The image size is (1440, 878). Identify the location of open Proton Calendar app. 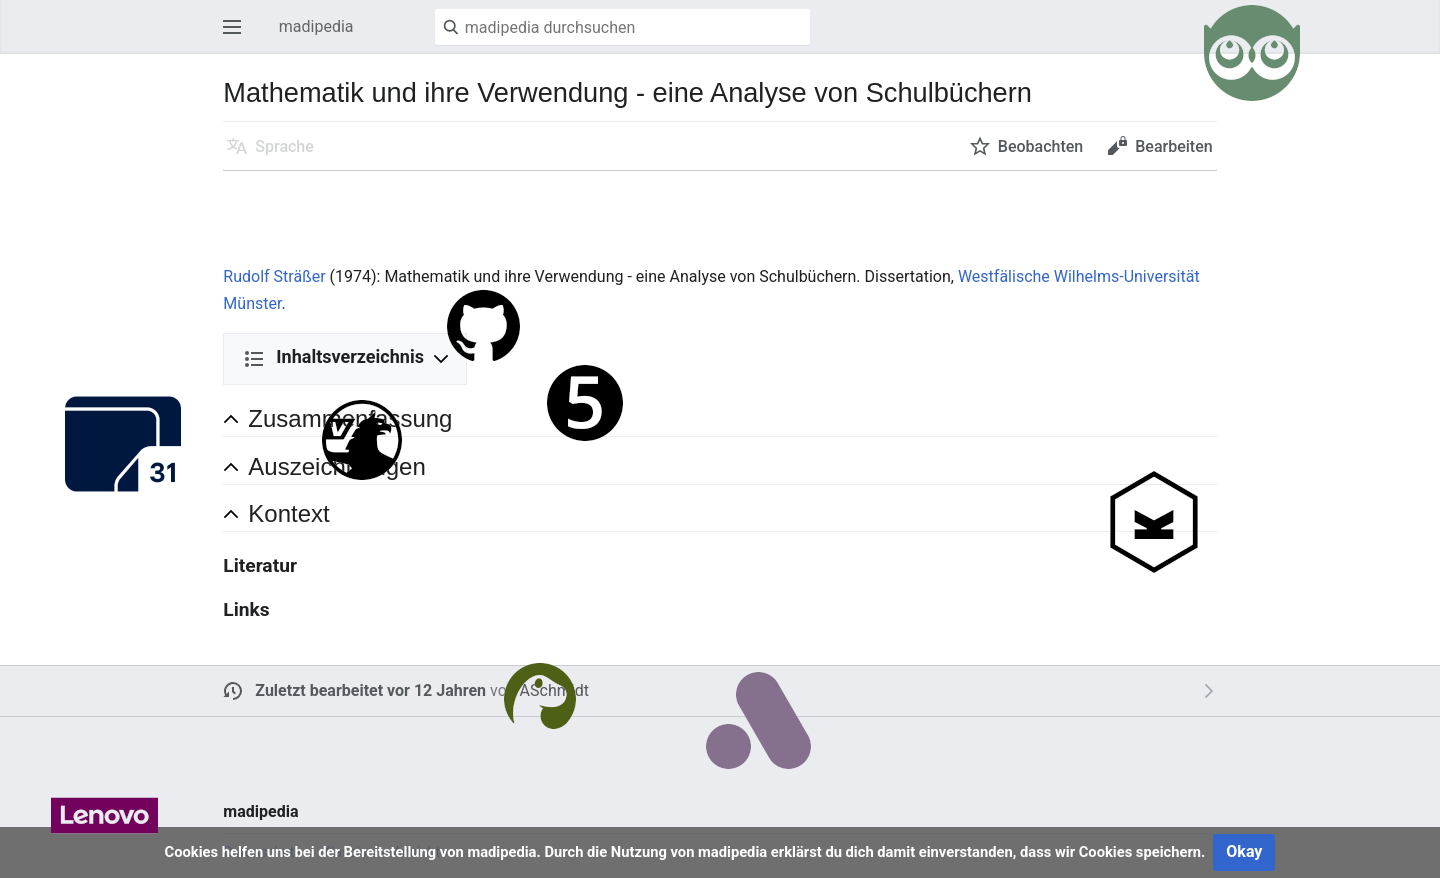
(123, 444).